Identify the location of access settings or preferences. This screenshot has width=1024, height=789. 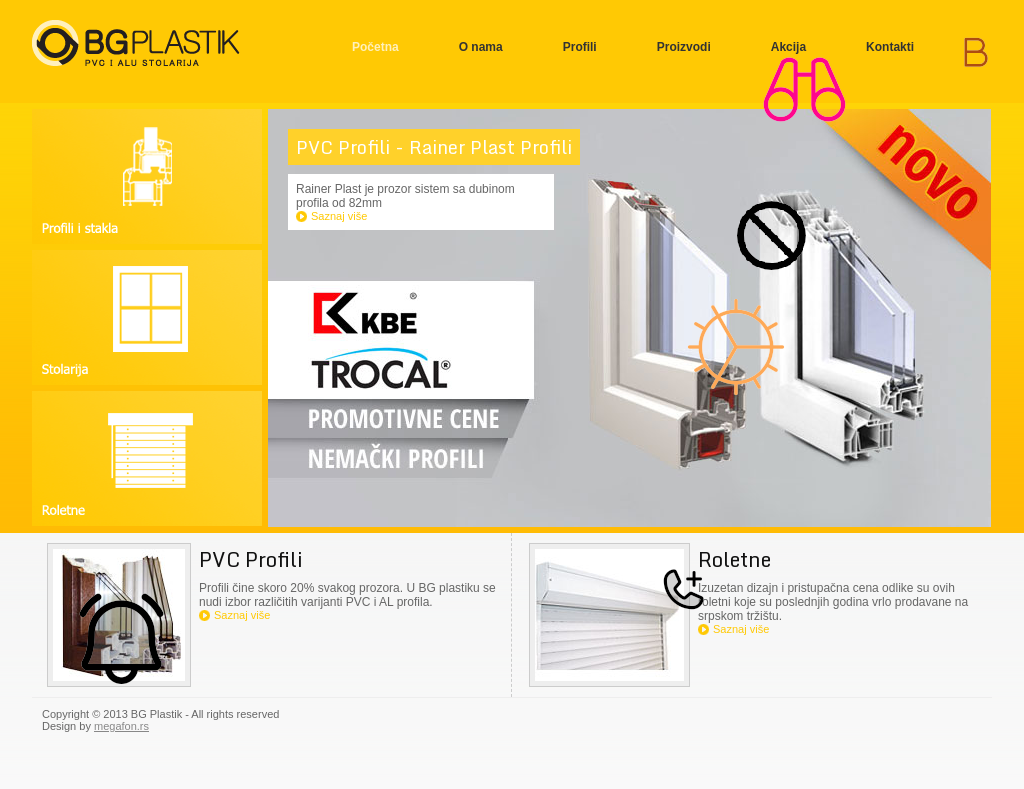
(736, 347).